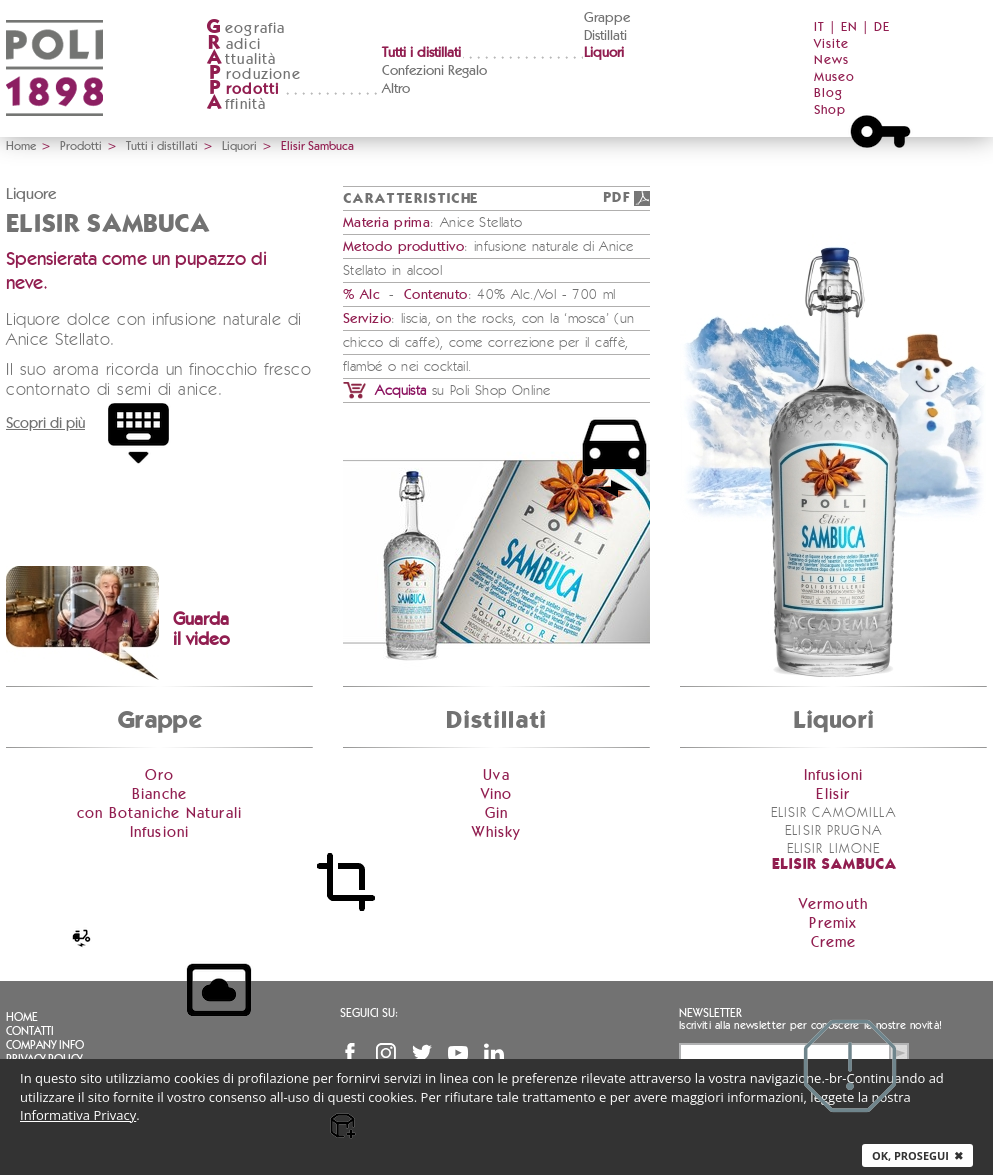 The width and height of the screenshot is (993, 1175). I want to click on indicates a warning or critical alert, so click(850, 1066).